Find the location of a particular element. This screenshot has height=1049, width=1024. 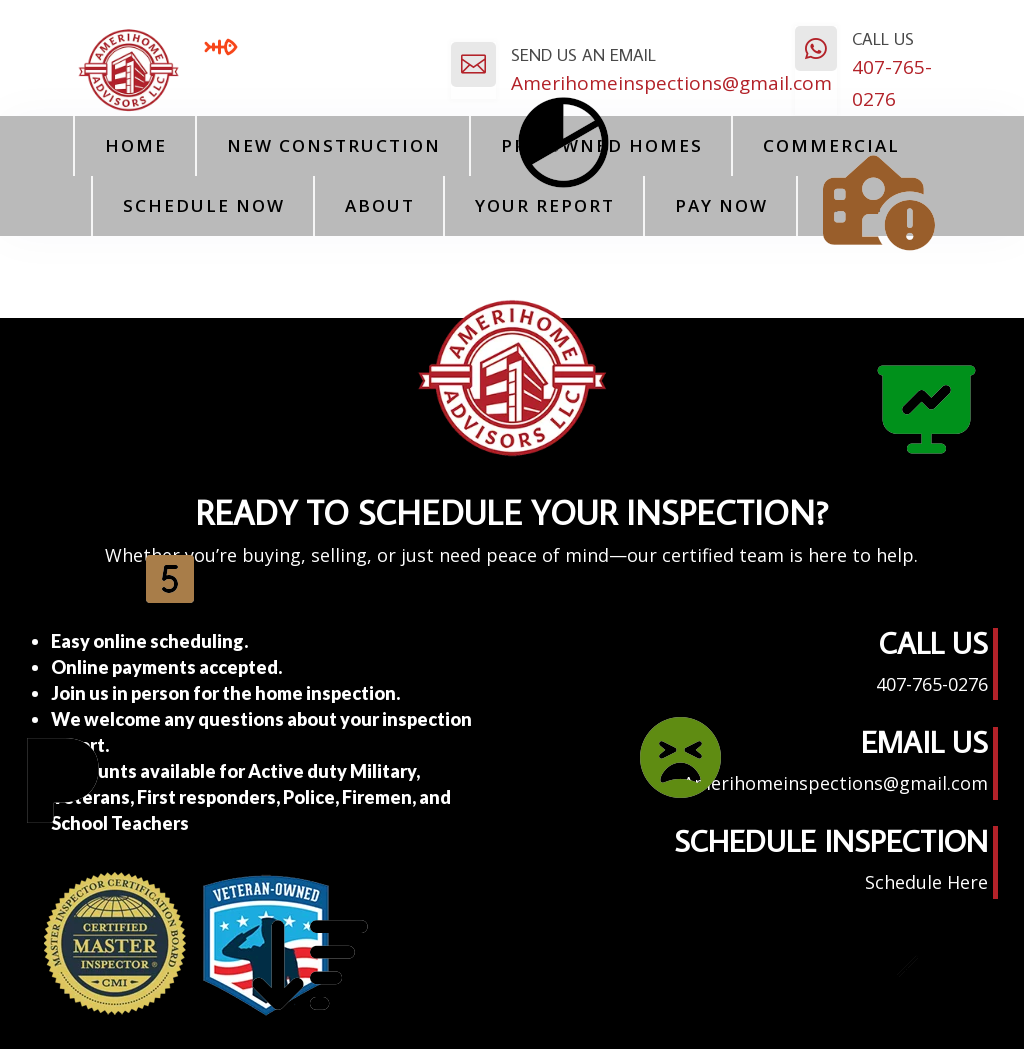

indicates empty or consumed content is located at coordinates (221, 47).